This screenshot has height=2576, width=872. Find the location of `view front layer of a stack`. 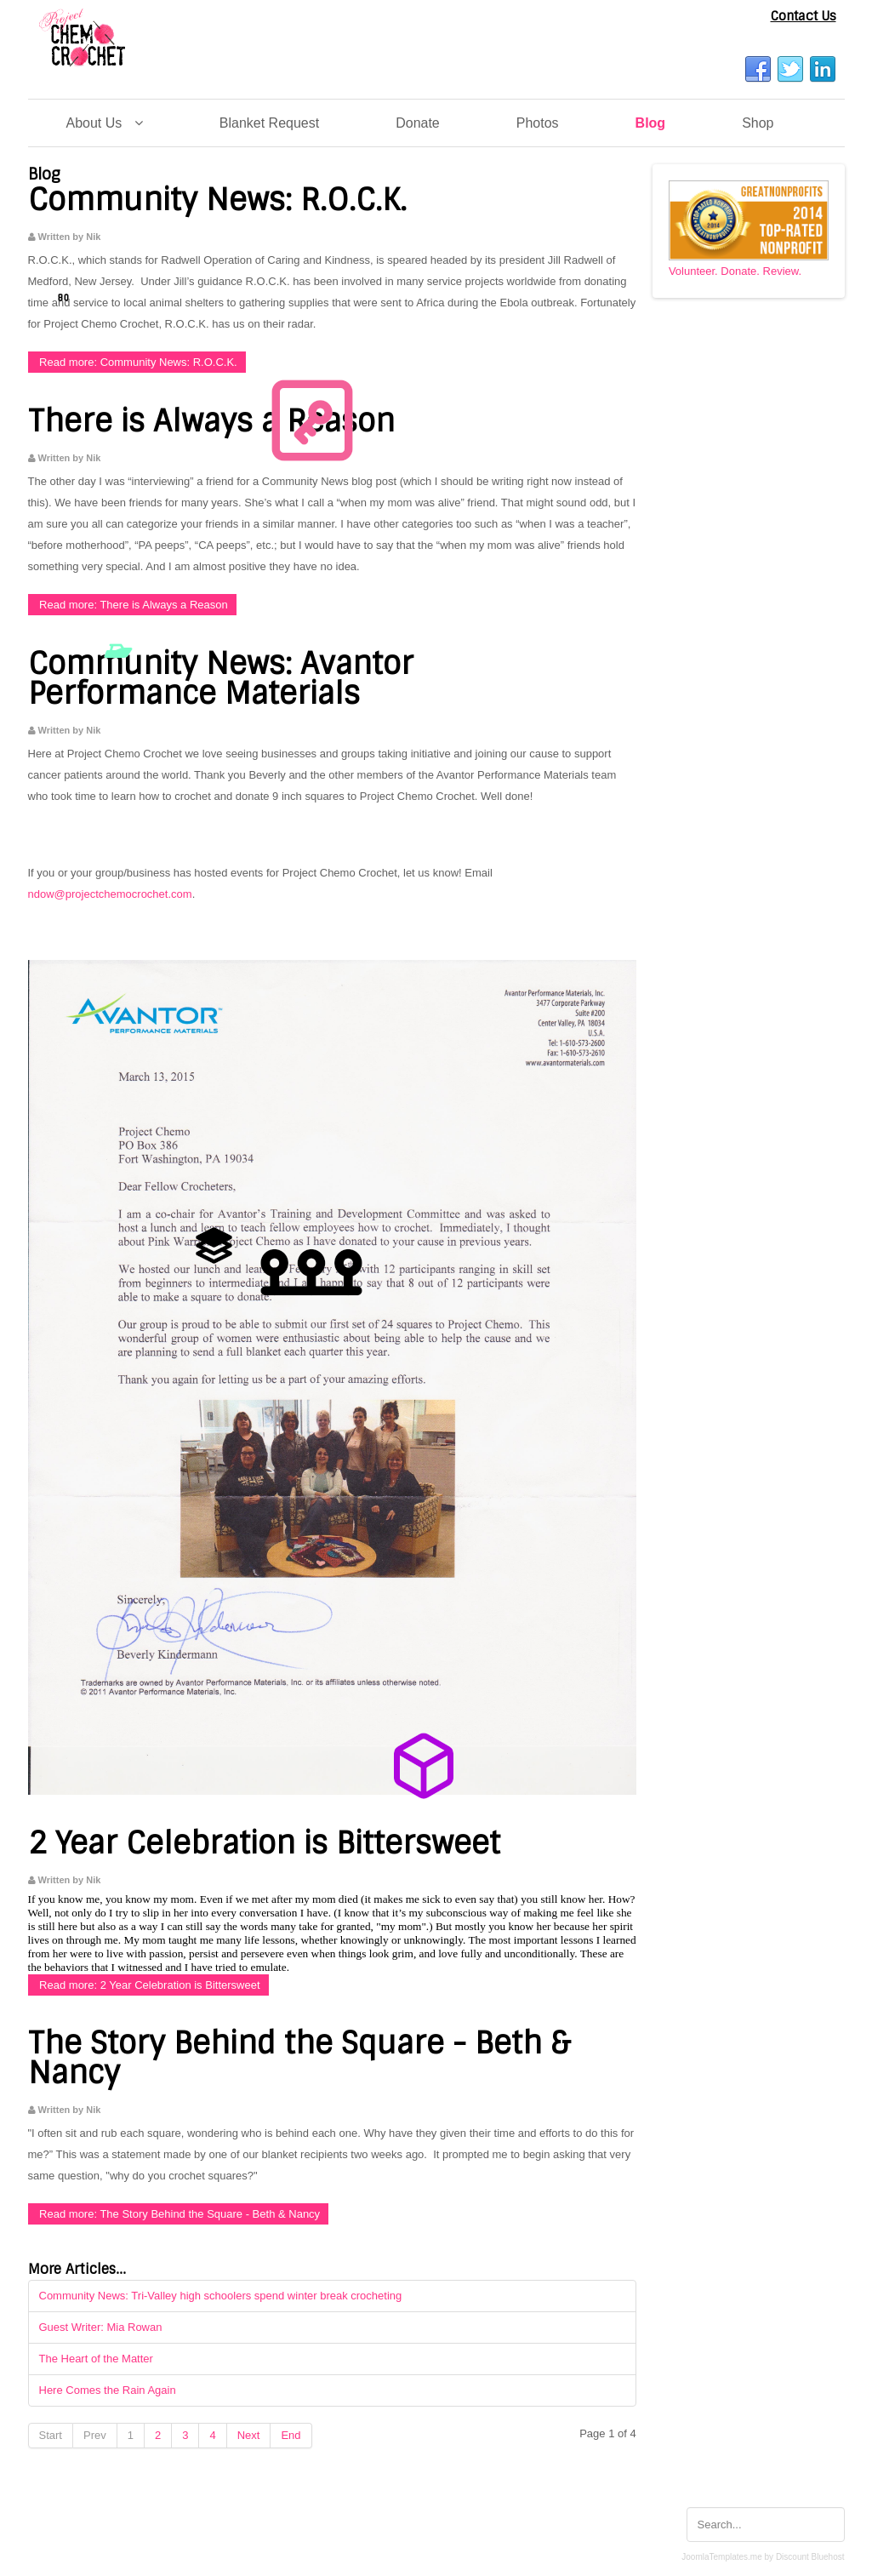

view front layer of a stack is located at coordinates (214, 1245).